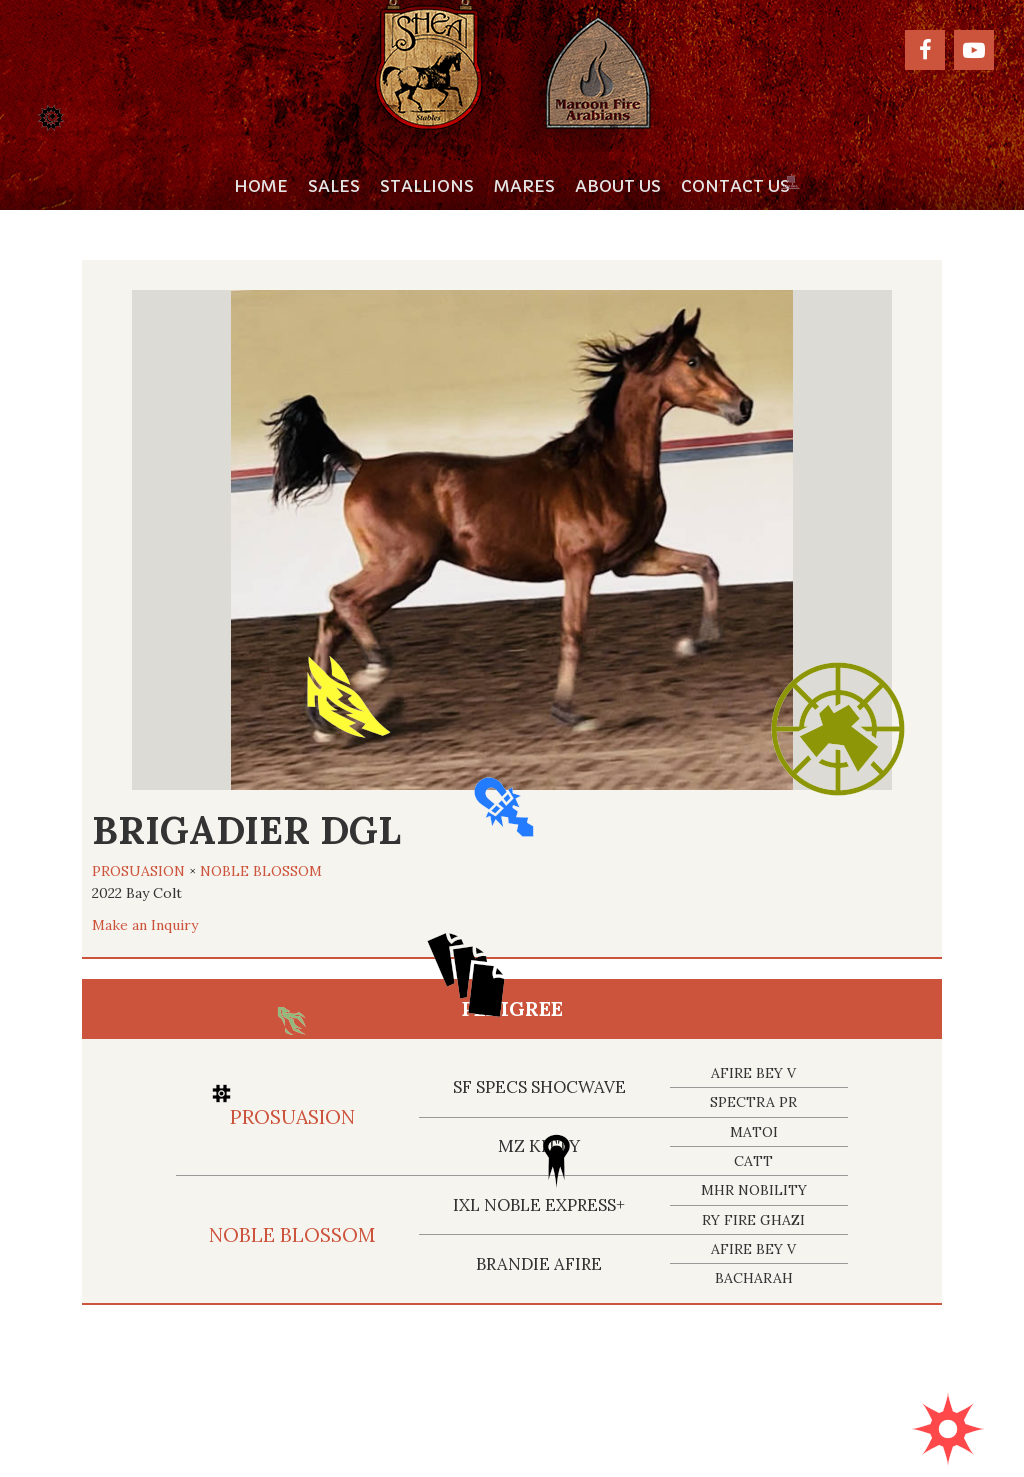 This screenshot has height=1477, width=1024. I want to click on indicates a hazard or danger zone in gameplay, so click(948, 1429).